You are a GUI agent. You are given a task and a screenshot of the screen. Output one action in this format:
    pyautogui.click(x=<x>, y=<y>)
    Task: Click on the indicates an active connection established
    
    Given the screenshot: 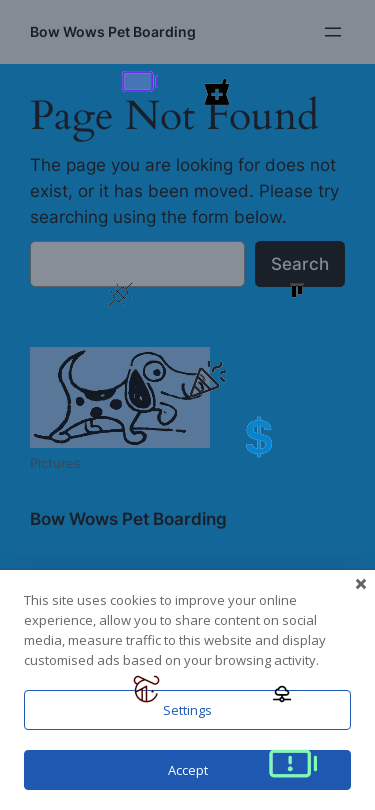 What is the action you would take?
    pyautogui.click(x=120, y=294)
    